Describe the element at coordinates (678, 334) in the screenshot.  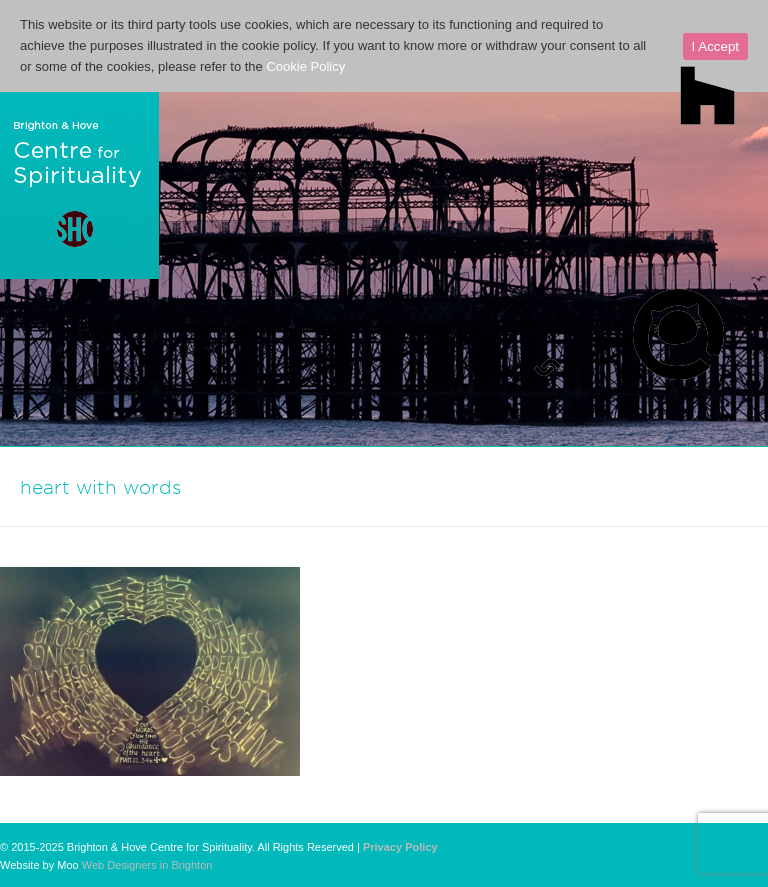
I see `visit qiita developer community` at that location.